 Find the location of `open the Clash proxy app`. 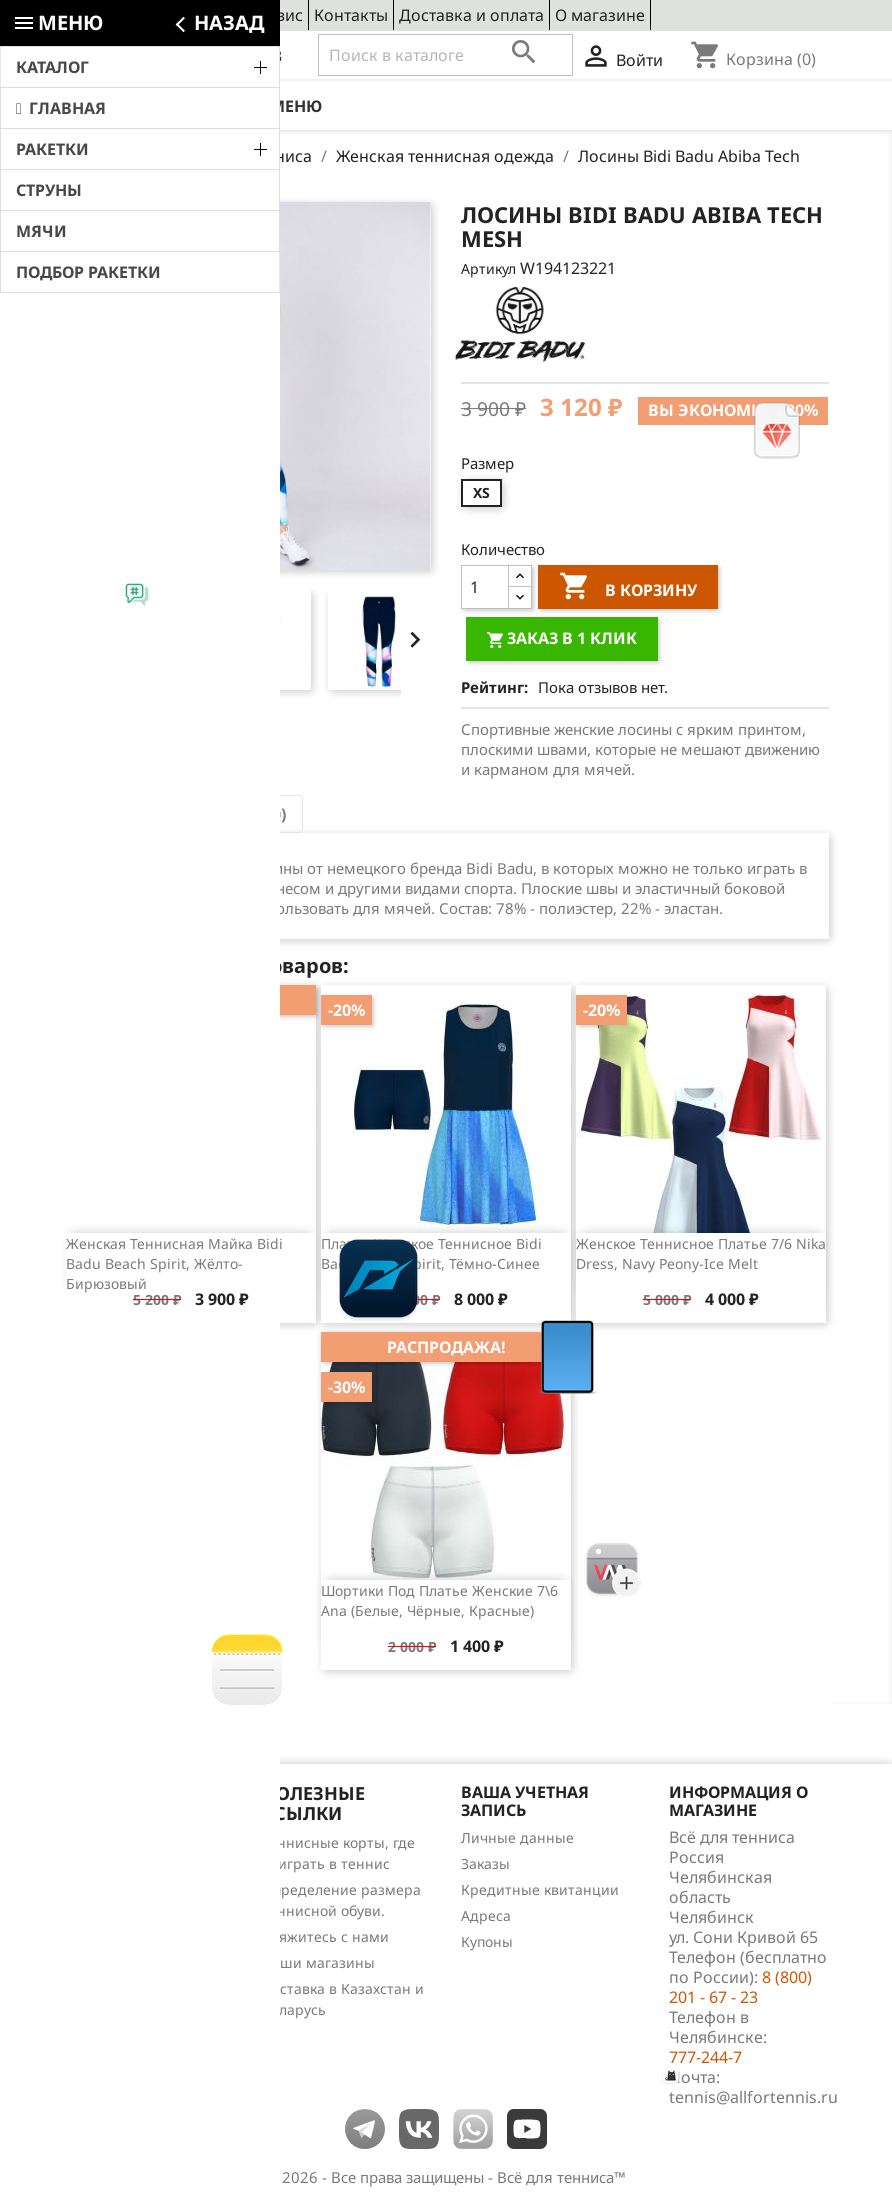

open the Clash proxy app is located at coordinates (670, 2075).